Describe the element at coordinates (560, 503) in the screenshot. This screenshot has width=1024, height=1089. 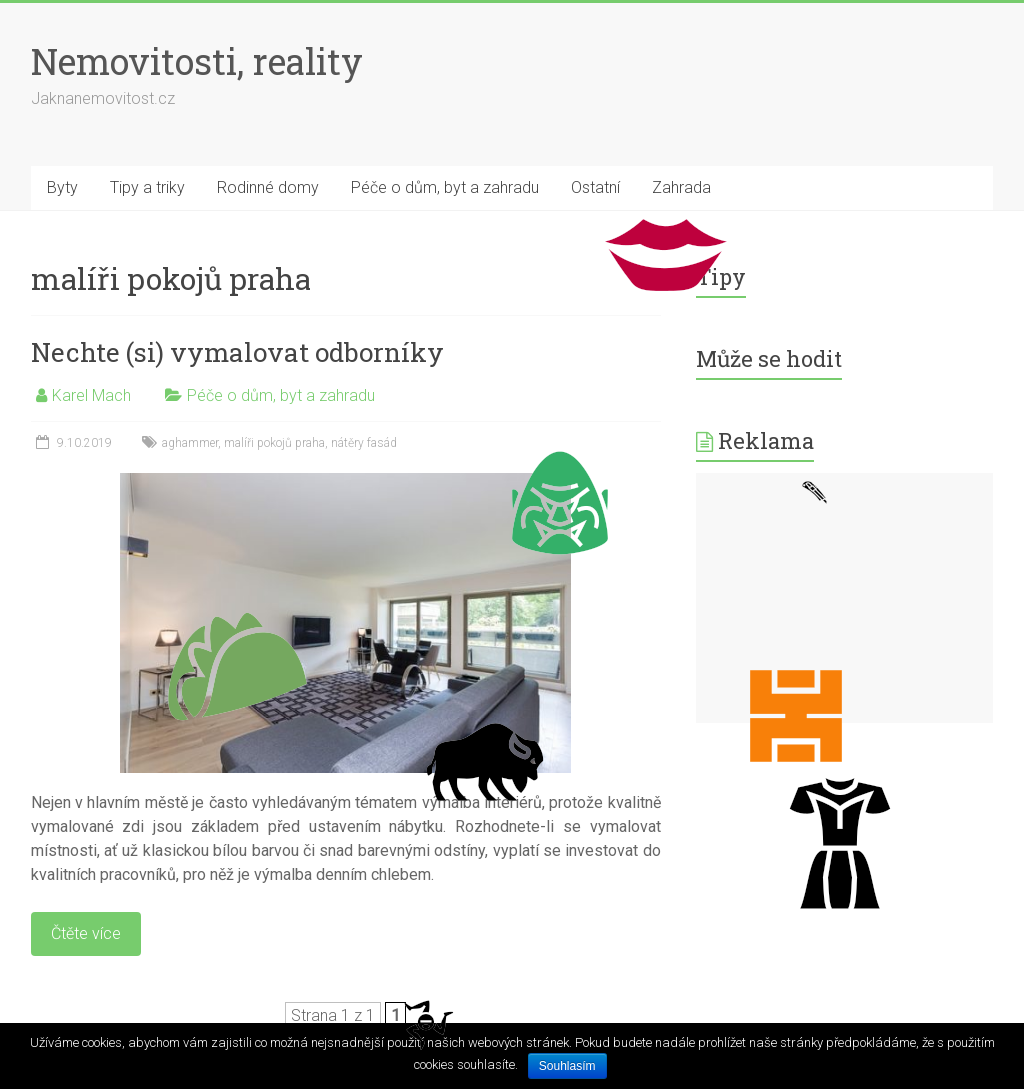
I see `select ogre character or enemy type` at that location.